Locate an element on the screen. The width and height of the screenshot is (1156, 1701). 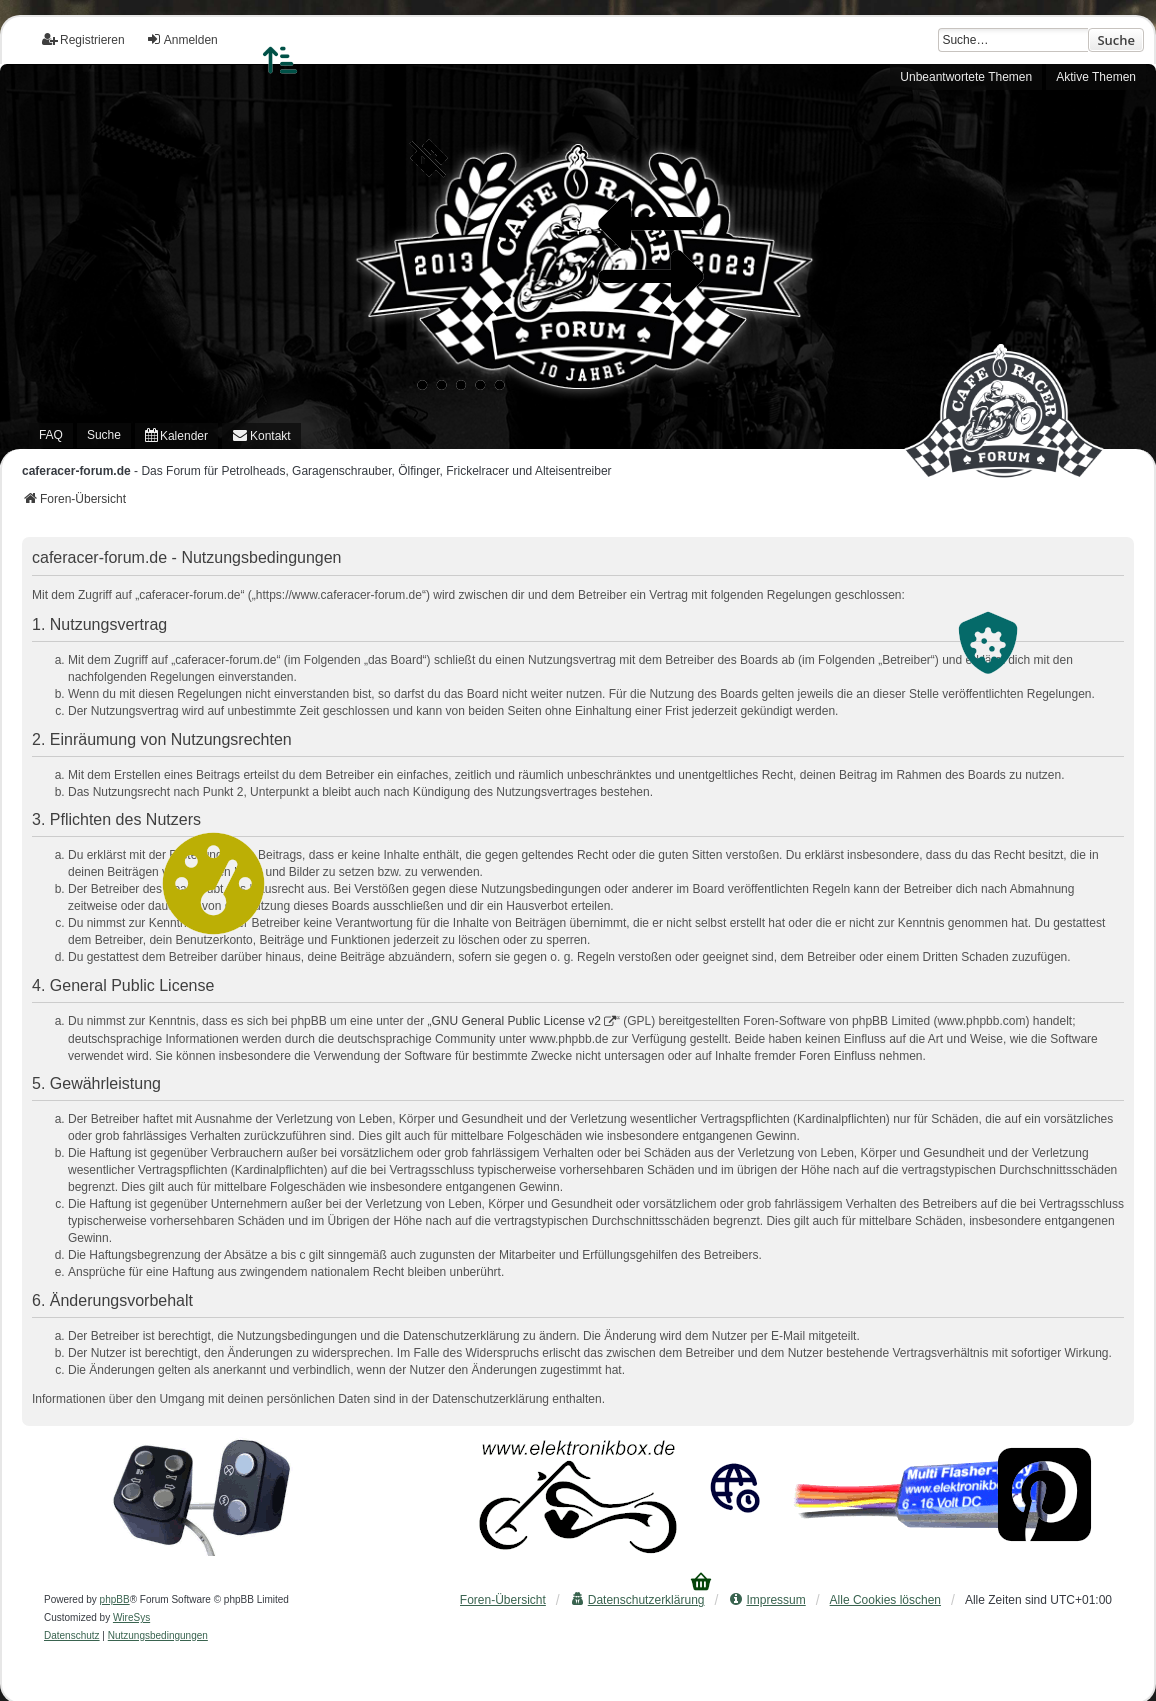
directions are unavailable or disabled is located at coordinates (429, 158).